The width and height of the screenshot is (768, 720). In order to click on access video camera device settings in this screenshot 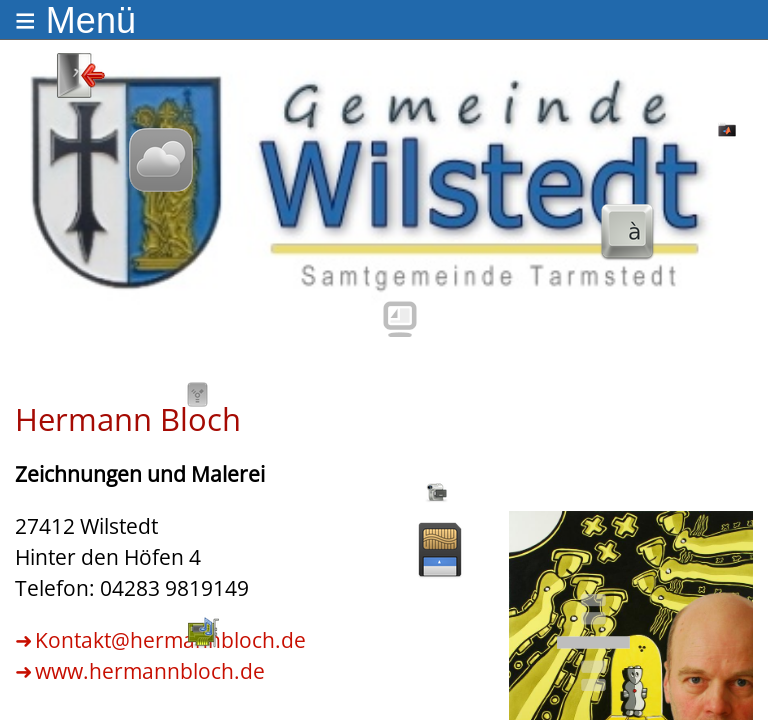, I will do `click(436, 492)`.